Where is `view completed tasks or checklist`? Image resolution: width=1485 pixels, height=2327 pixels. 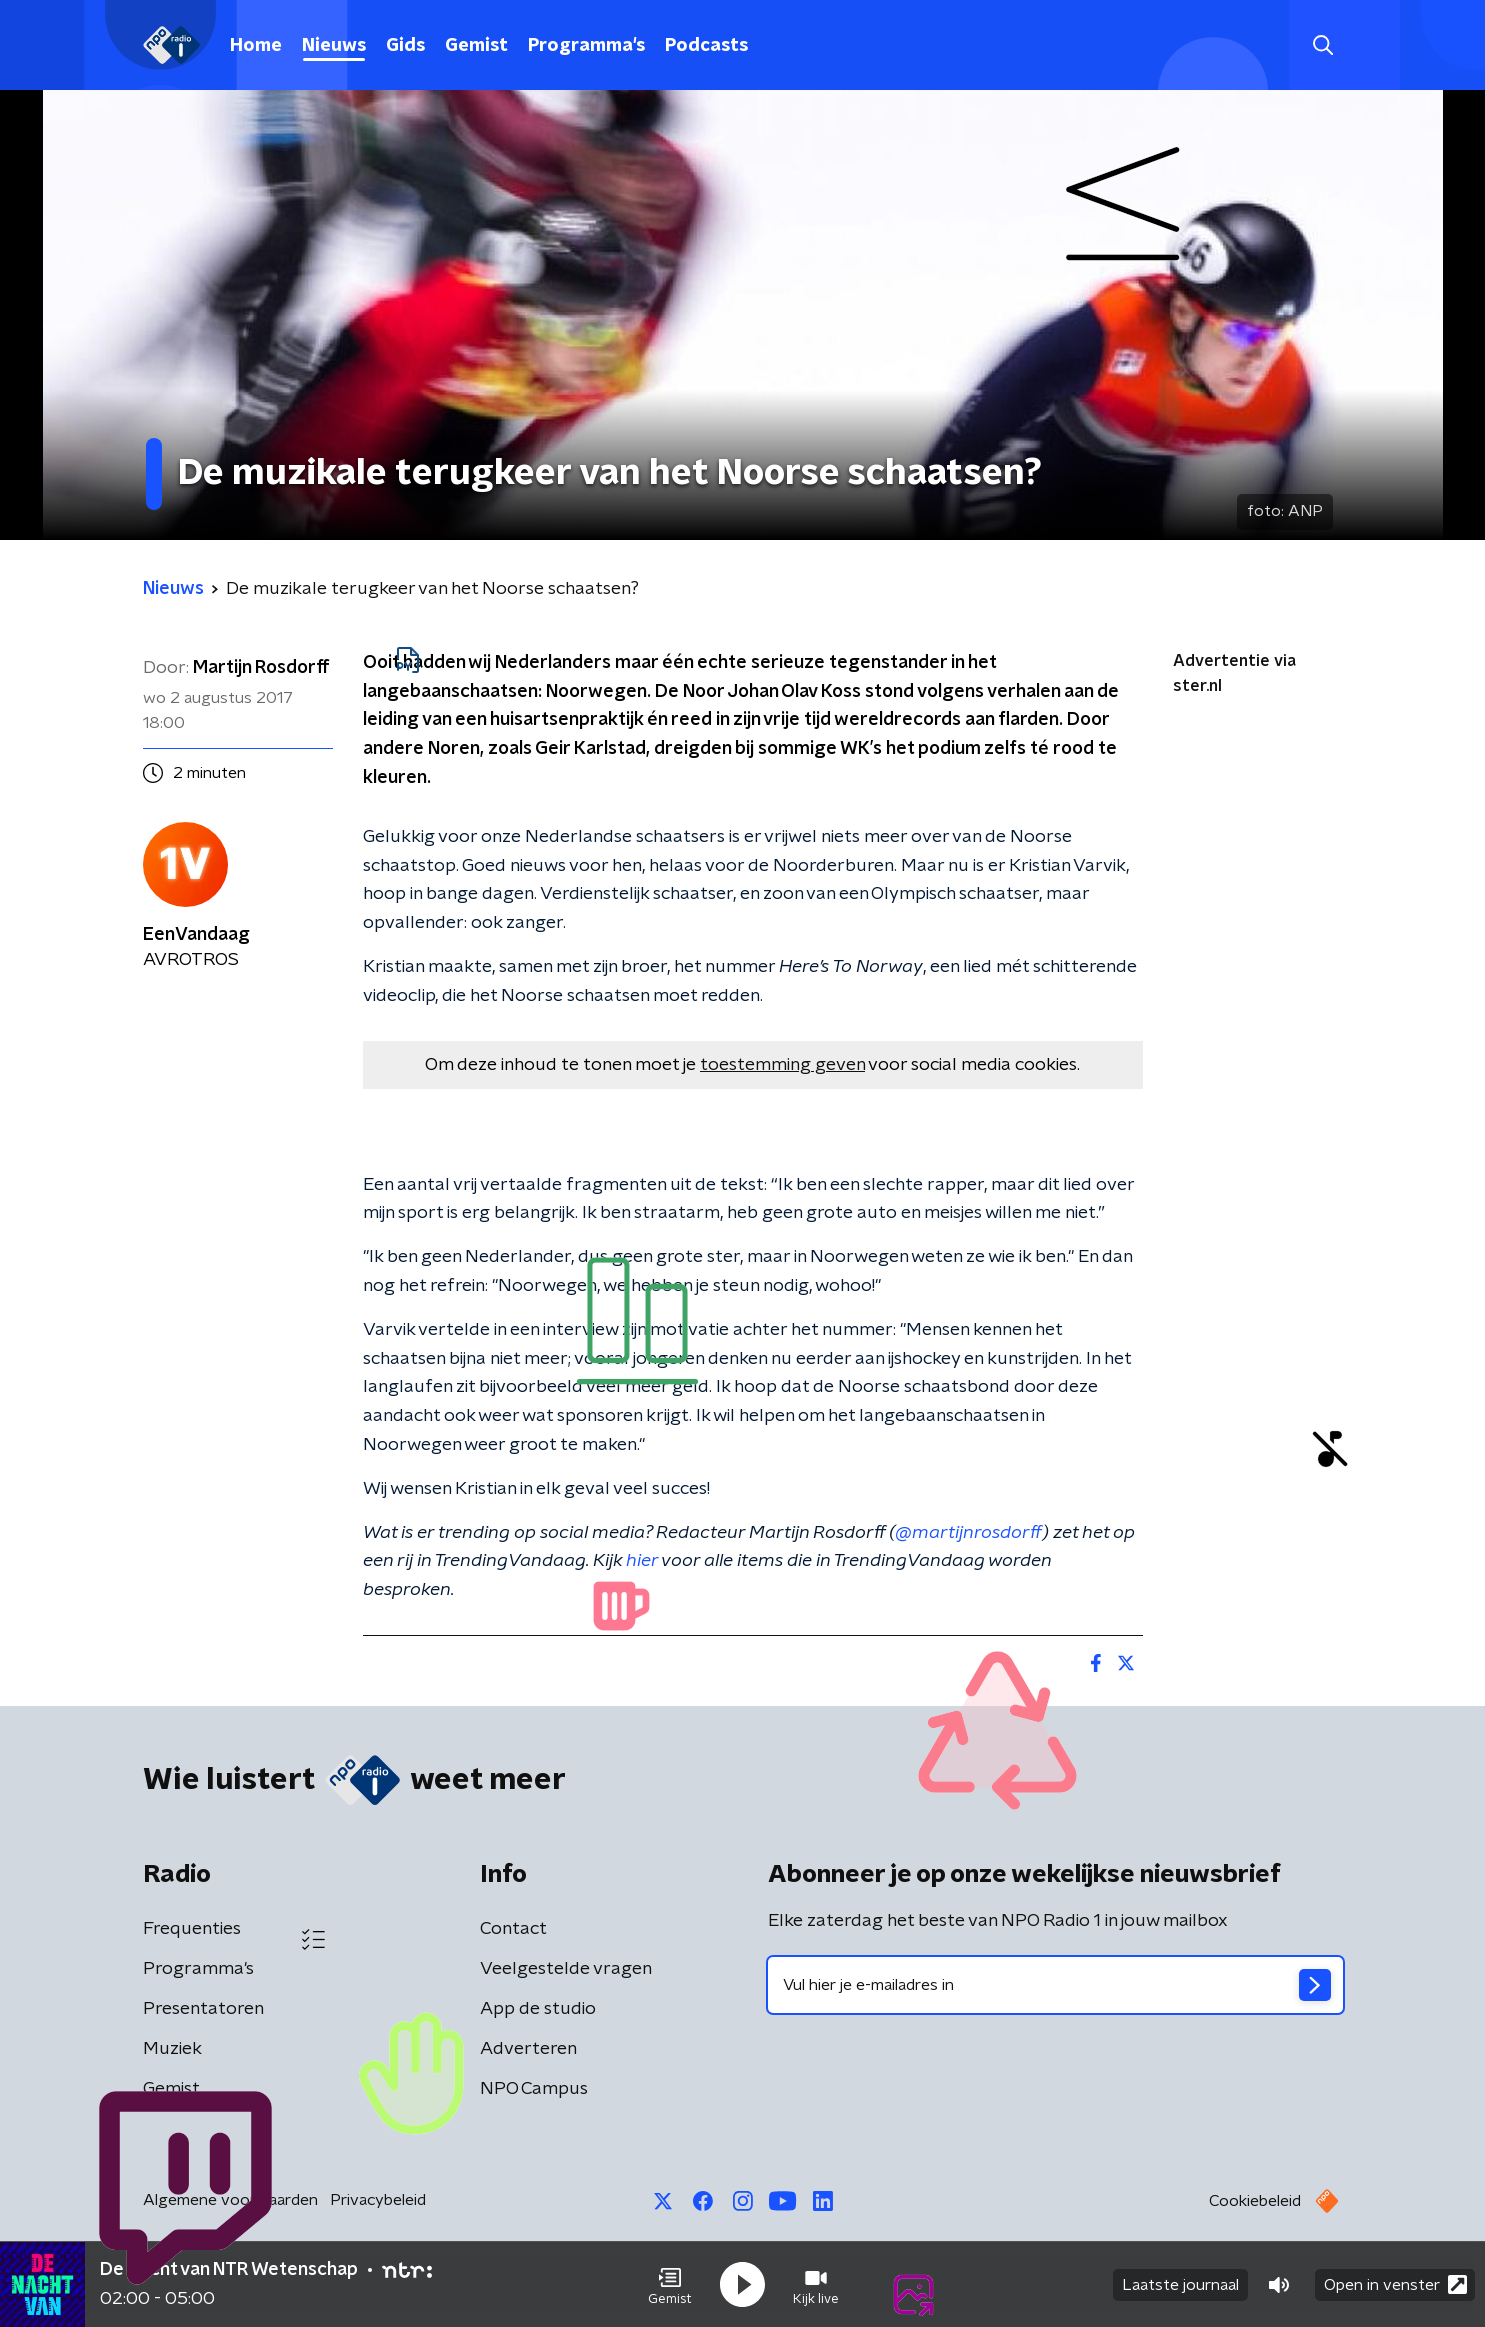
view completed tasks or checklist is located at coordinates (313, 1939).